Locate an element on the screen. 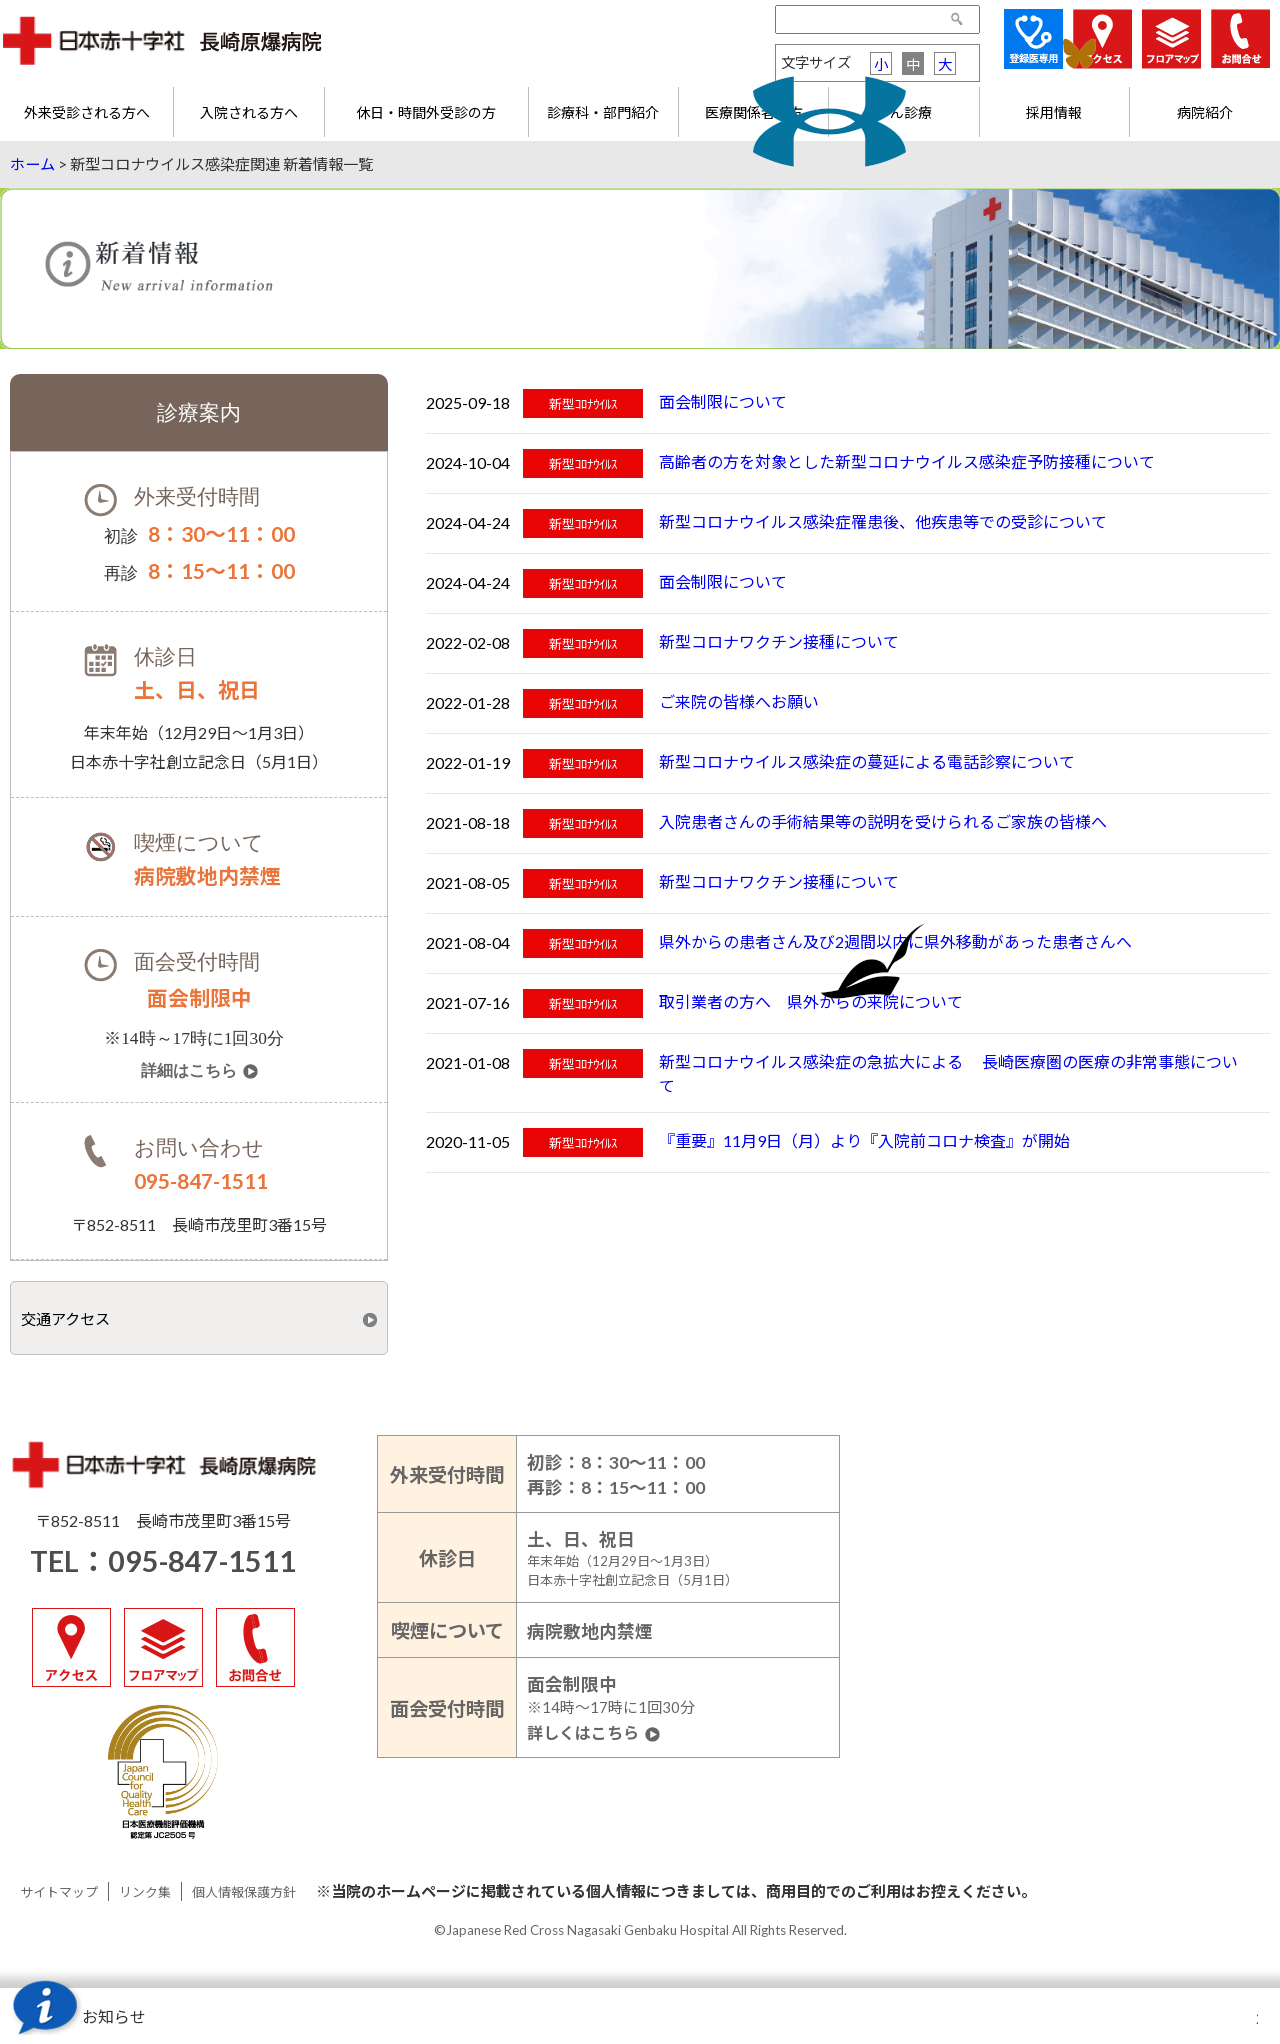 This screenshot has width=1280, height=2044. pied piper brand logo is located at coordinates (873, 961).